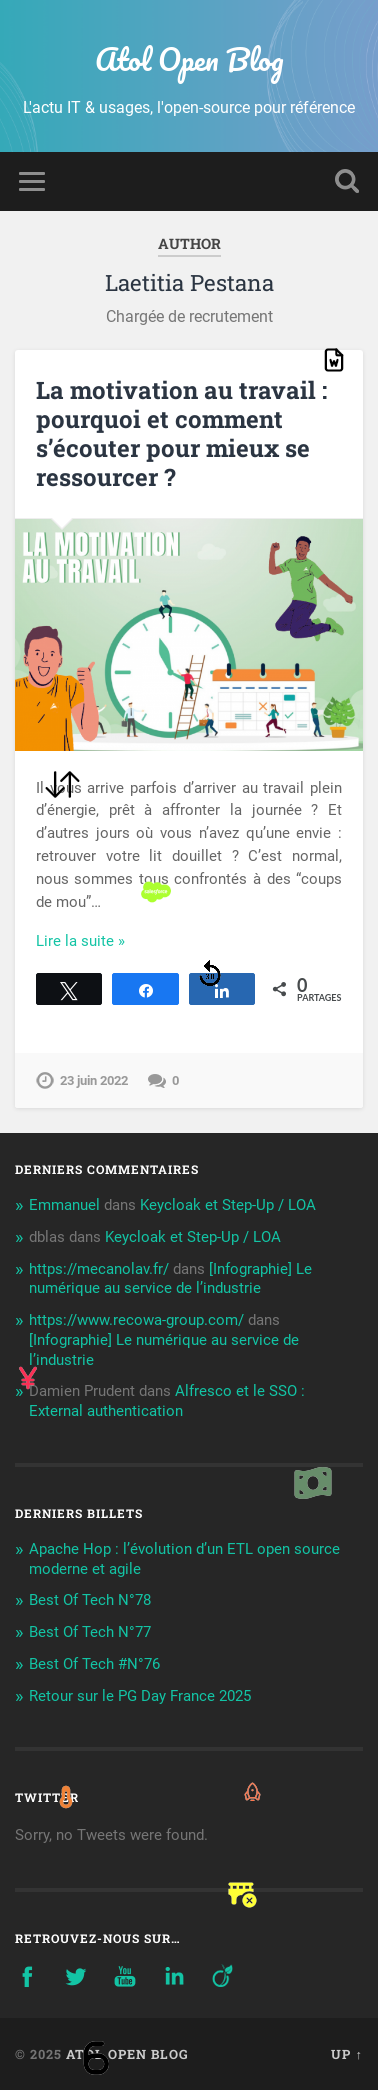  I want to click on indicates chinese yuan currency, so click(28, 1378).